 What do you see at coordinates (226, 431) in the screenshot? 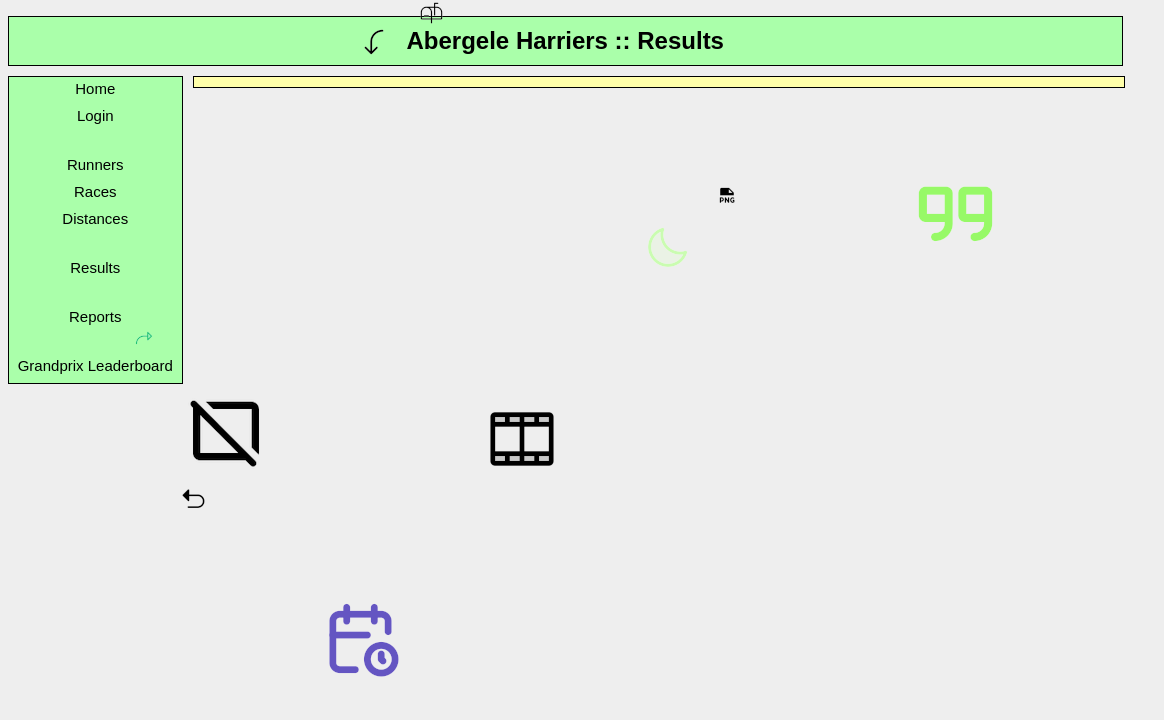
I see `indicates browser not supported` at bounding box center [226, 431].